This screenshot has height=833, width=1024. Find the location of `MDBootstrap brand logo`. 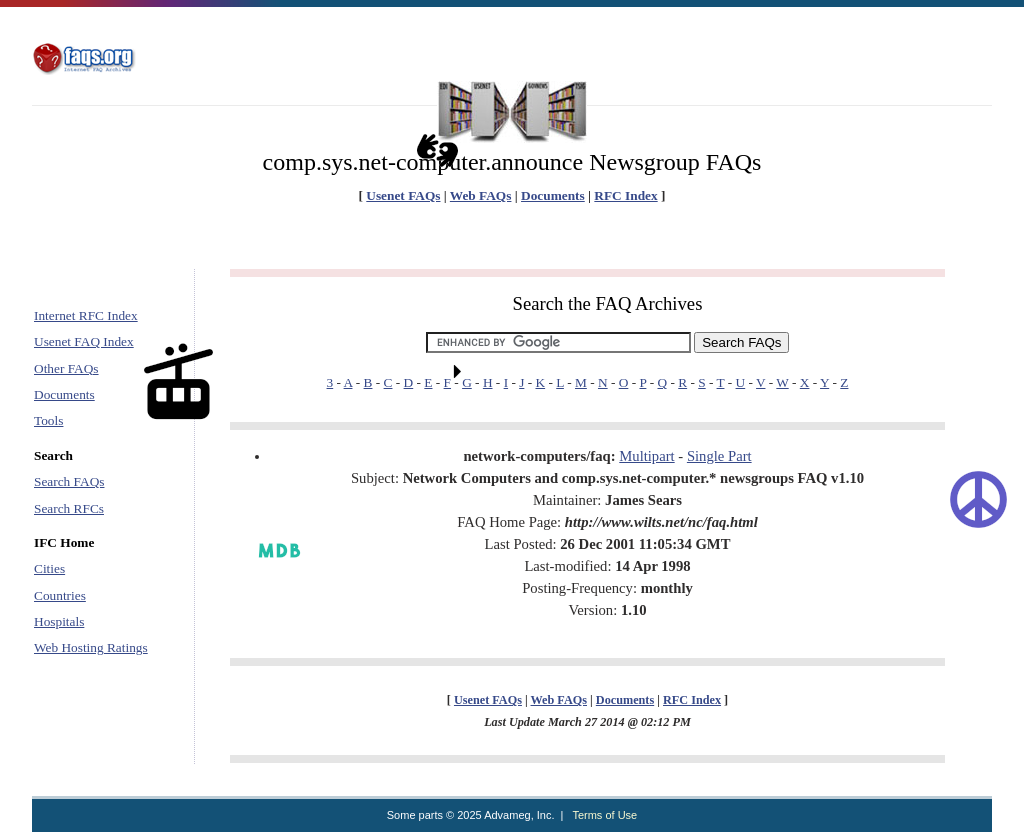

MDBootstrap brand logo is located at coordinates (279, 550).